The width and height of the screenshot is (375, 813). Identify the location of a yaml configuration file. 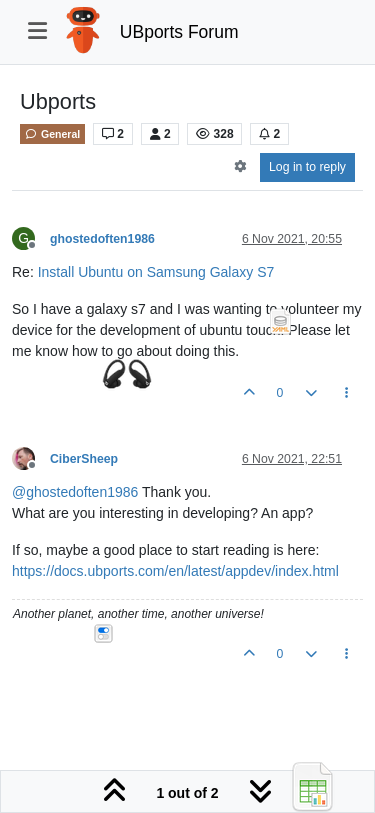
(280, 321).